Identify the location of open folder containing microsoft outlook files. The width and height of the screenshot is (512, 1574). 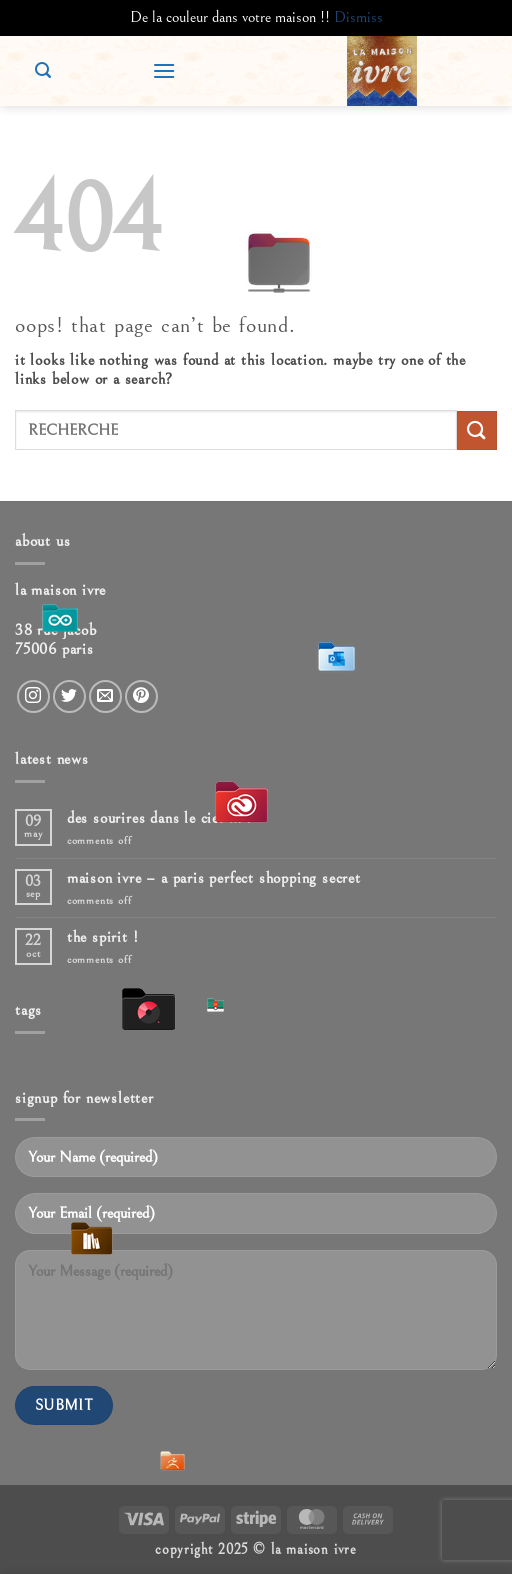
(336, 657).